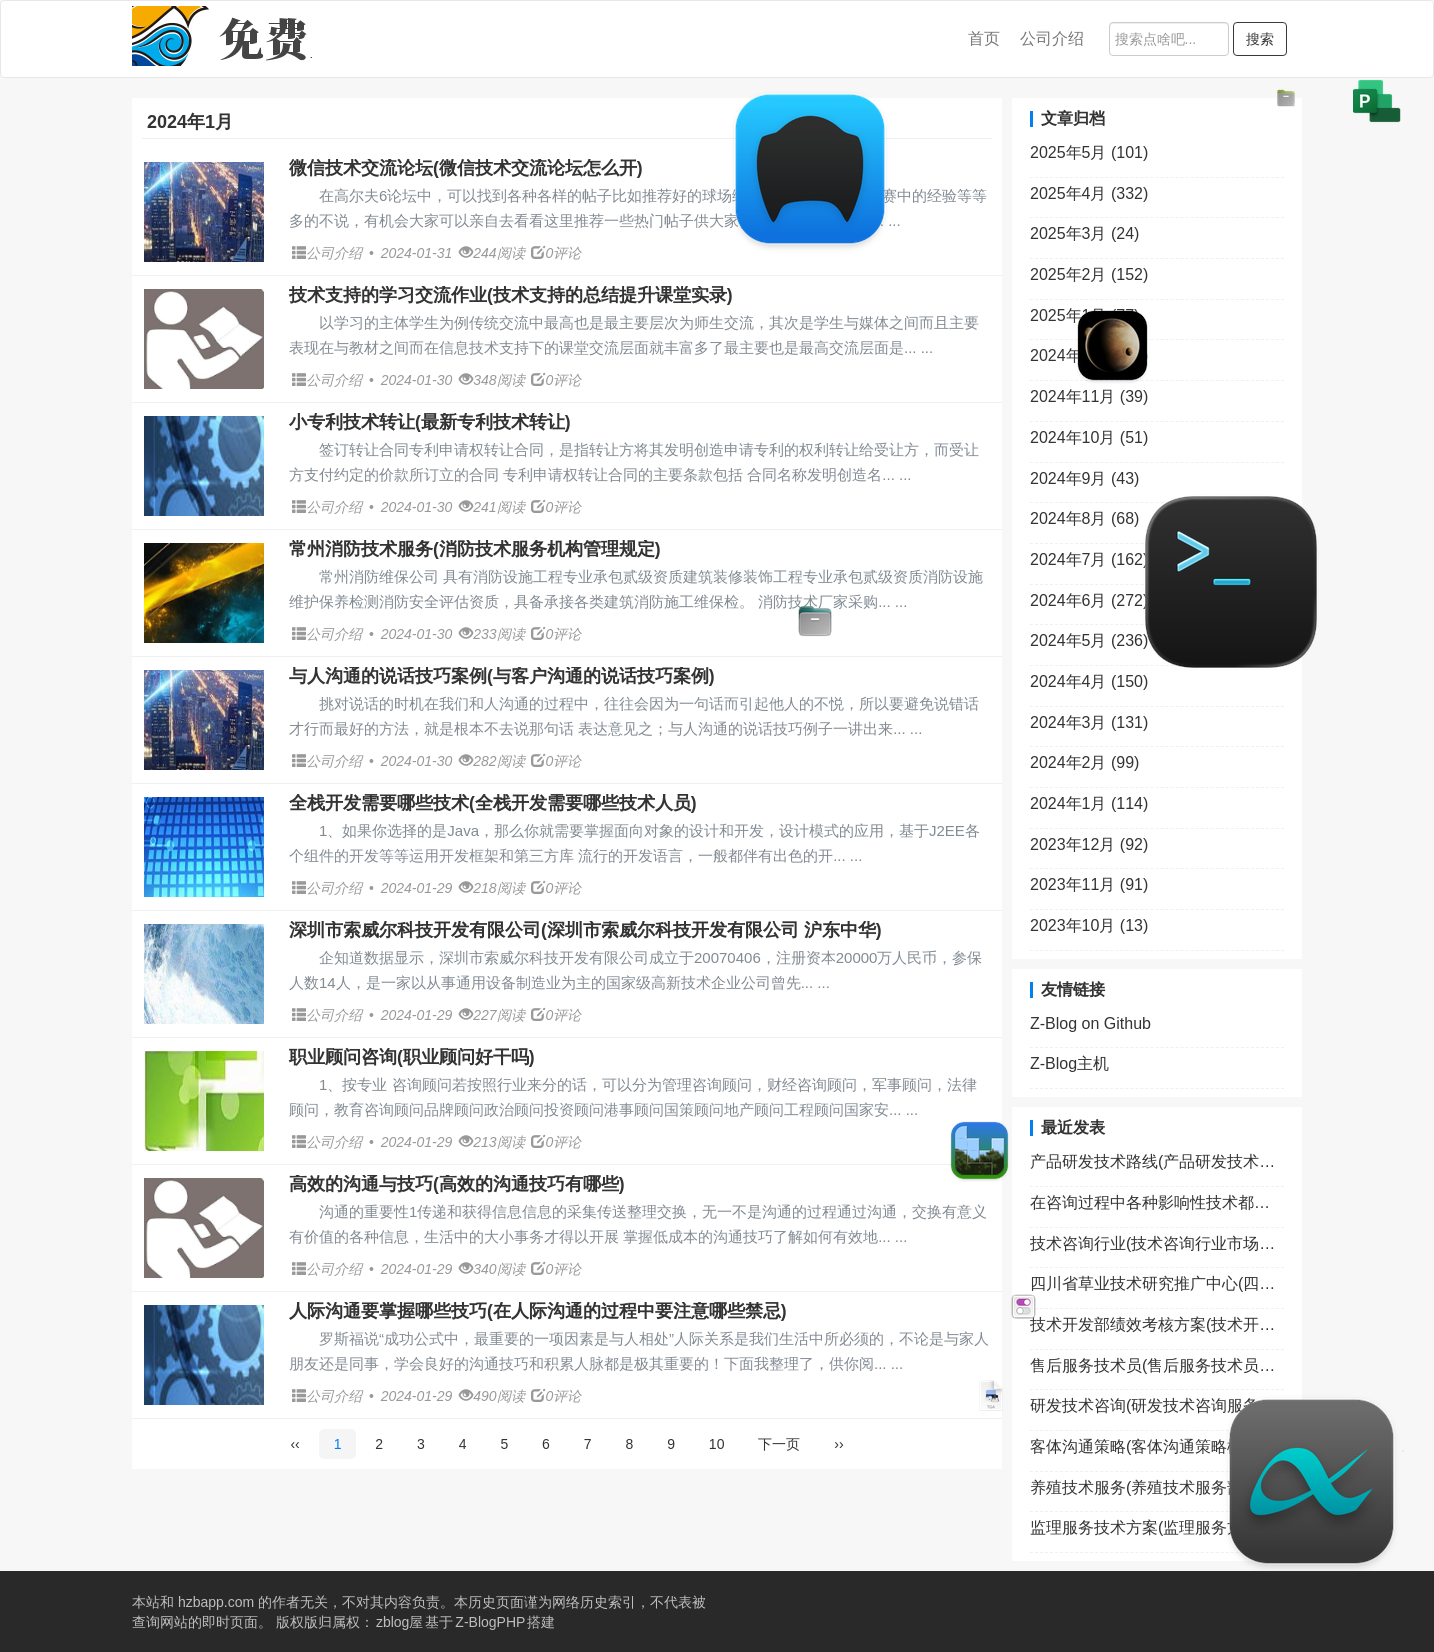 The height and width of the screenshot is (1652, 1434). I want to click on open Microsoft Project application, so click(1377, 101).